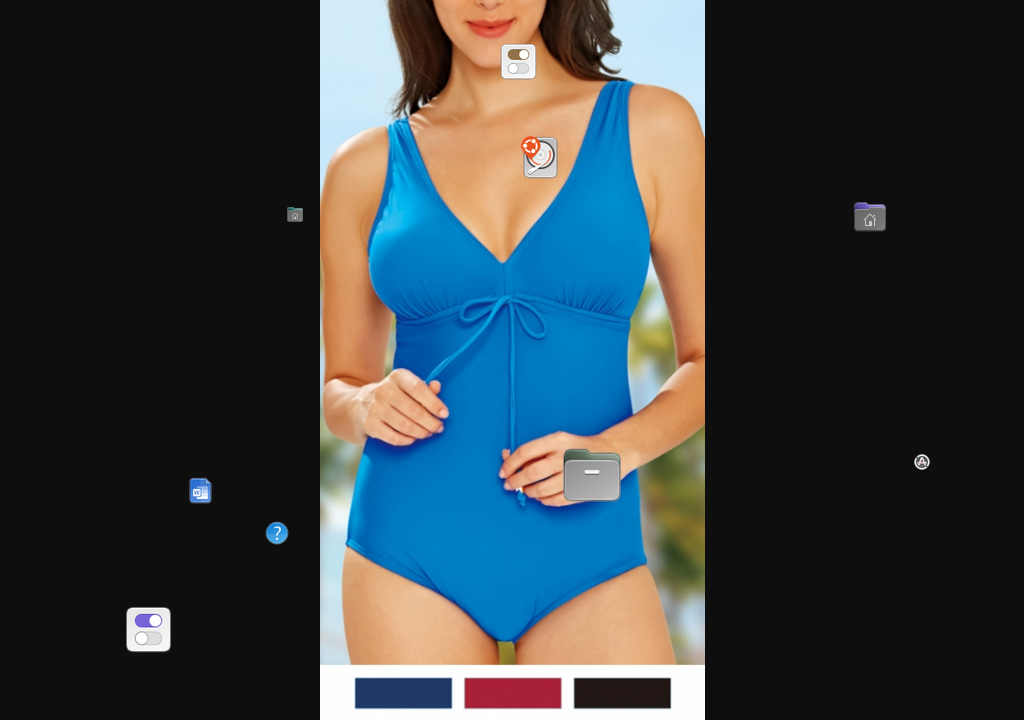  Describe the element at coordinates (518, 61) in the screenshot. I see `open gnome tweaks to customize system settings` at that location.